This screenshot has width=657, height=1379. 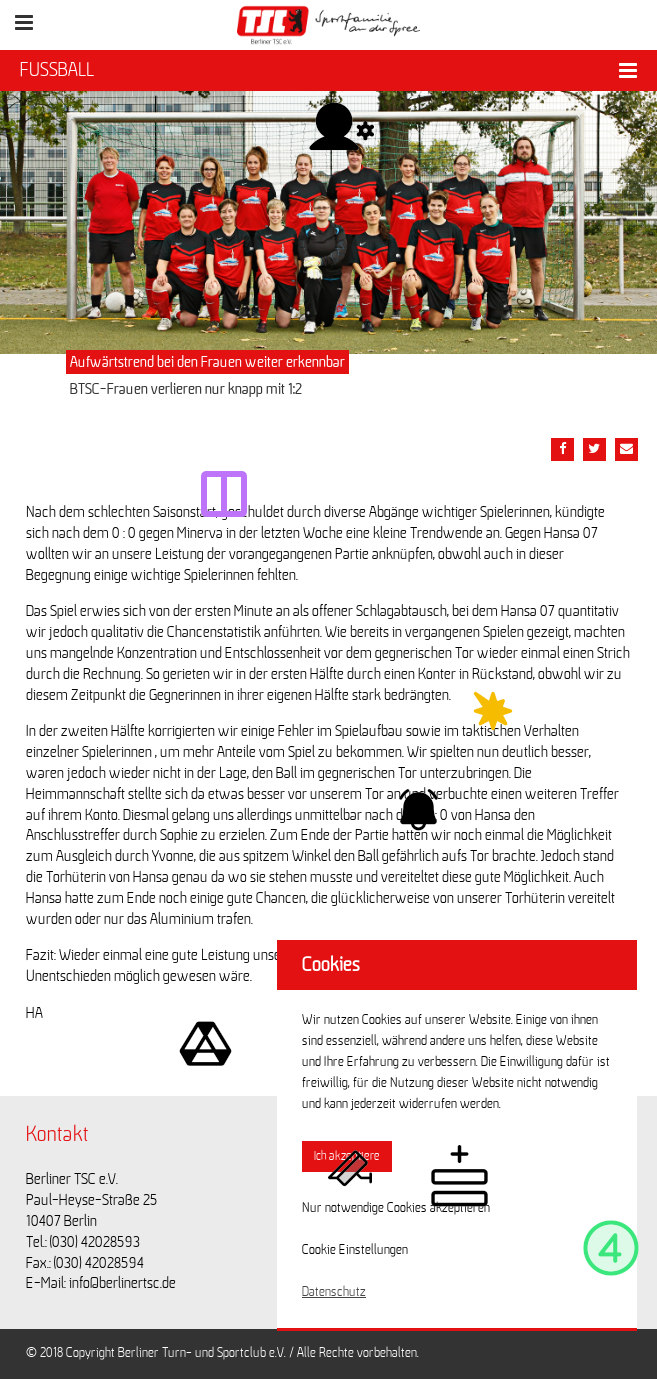 What do you see at coordinates (350, 1171) in the screenshot?
I see `access security camera settings` at bounding box center [350, 1171].